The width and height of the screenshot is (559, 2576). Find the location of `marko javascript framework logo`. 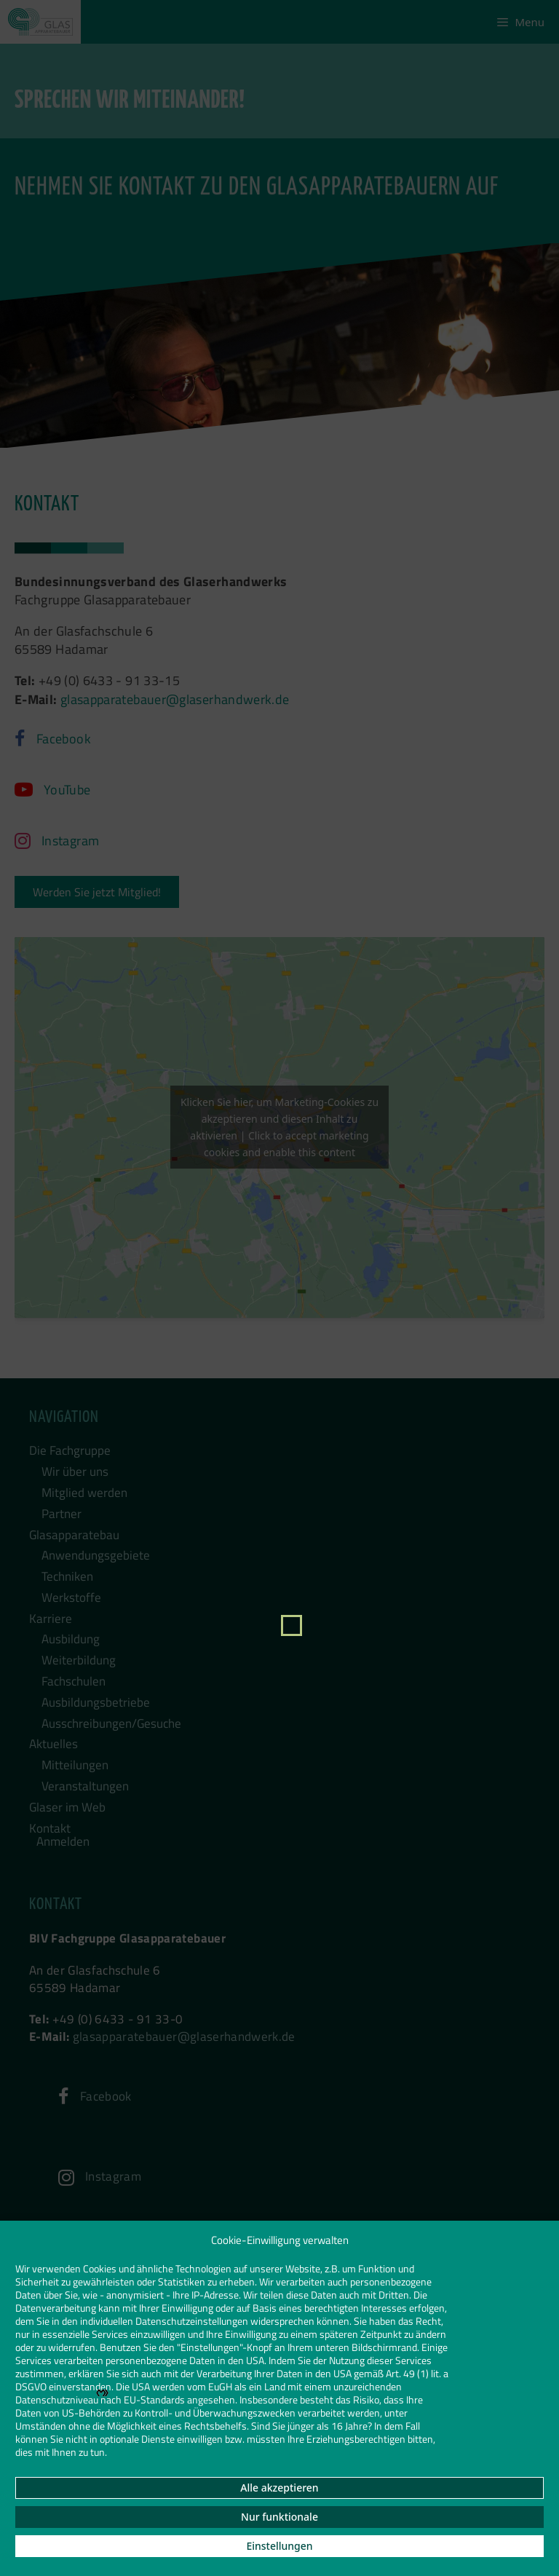

marko javascript framework logo is located at coordinates (102, 2393).